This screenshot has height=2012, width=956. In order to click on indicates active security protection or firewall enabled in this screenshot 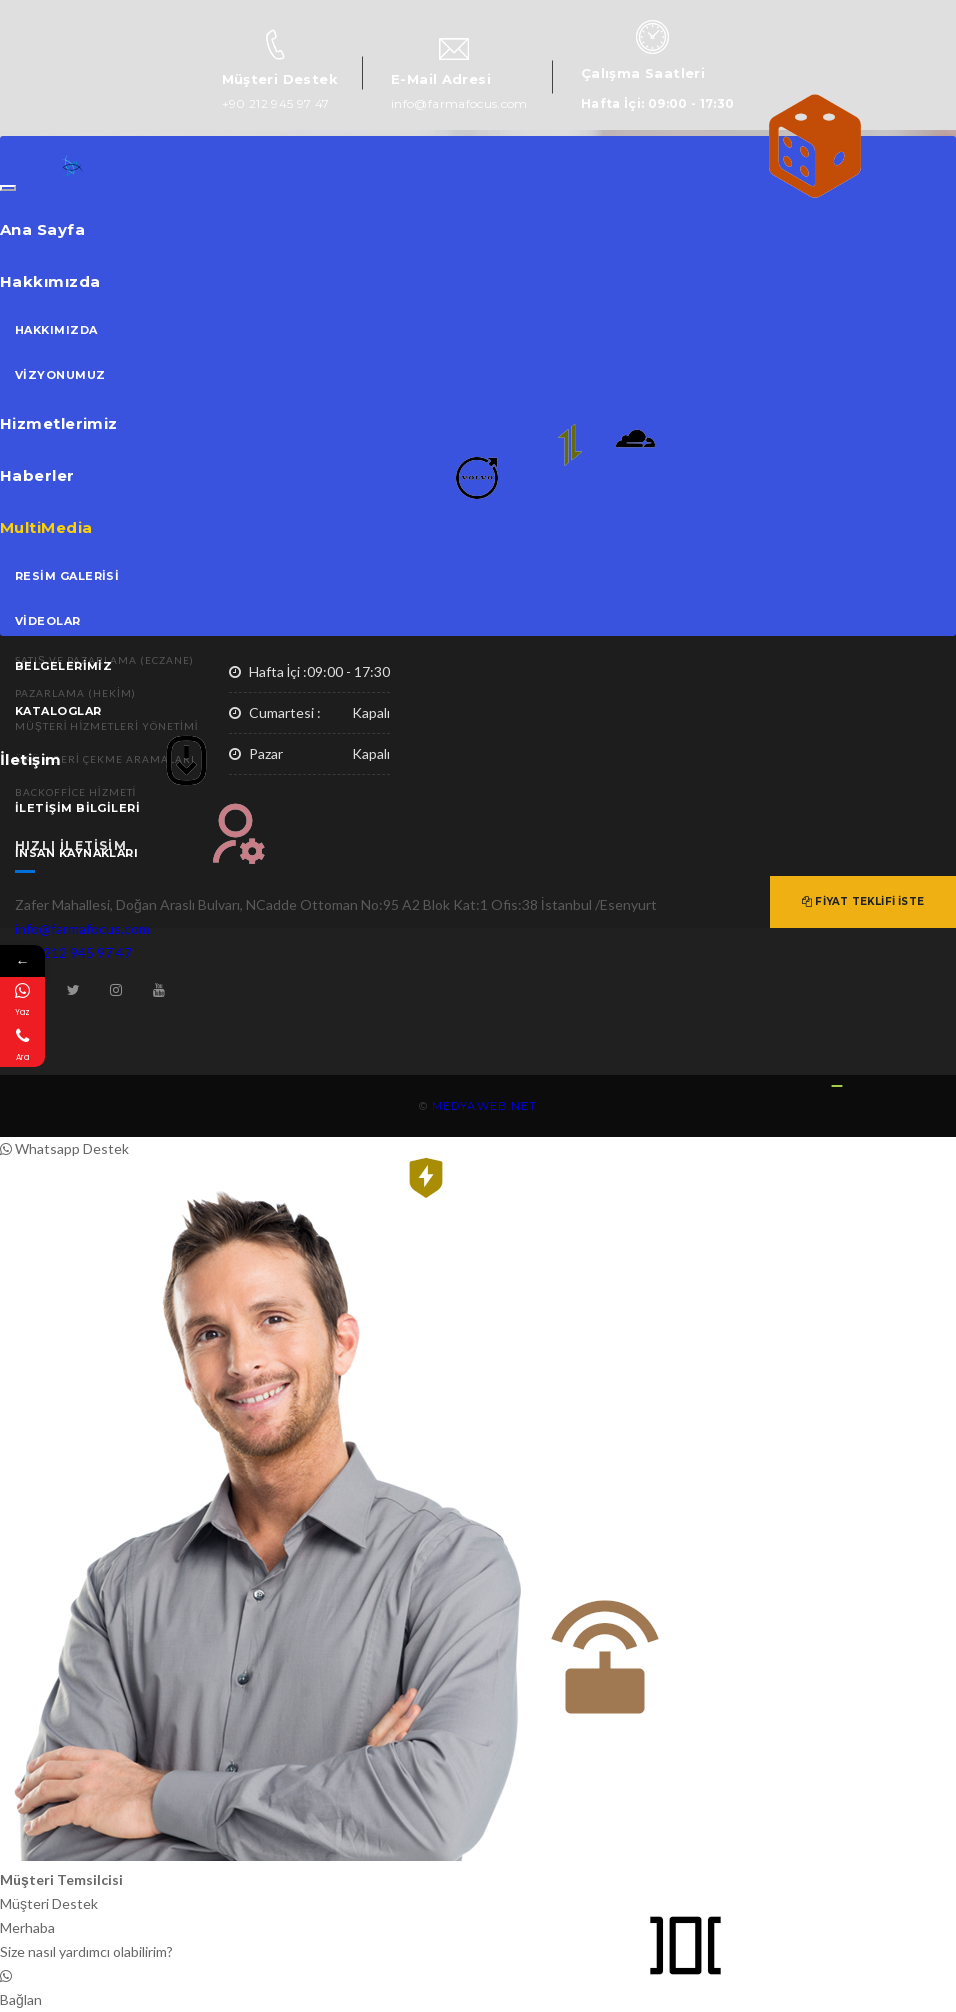, I will do `click(426, 1178)`.